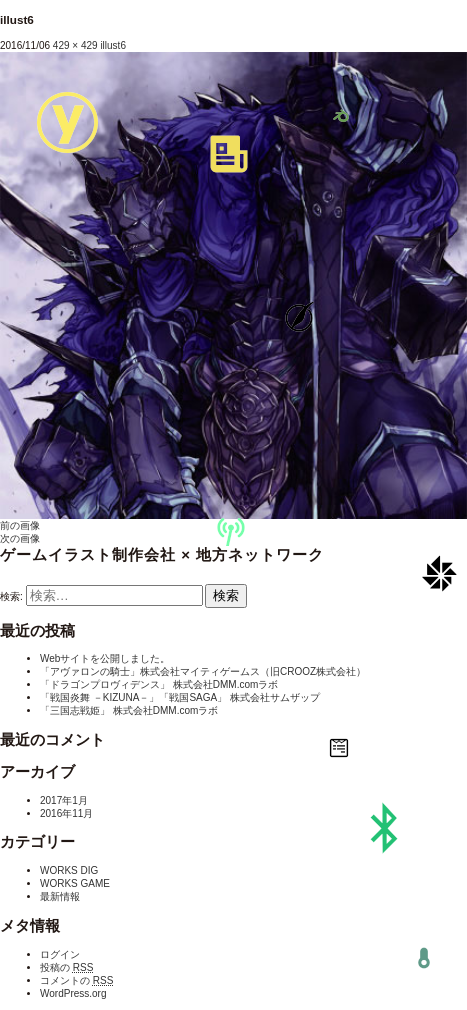 The width and height of the screenshot is (467, 1010). What do you see at coordinates (67, 122) in the screenshot?
I see `yubico security key branding` at bounding box center [67, 122].